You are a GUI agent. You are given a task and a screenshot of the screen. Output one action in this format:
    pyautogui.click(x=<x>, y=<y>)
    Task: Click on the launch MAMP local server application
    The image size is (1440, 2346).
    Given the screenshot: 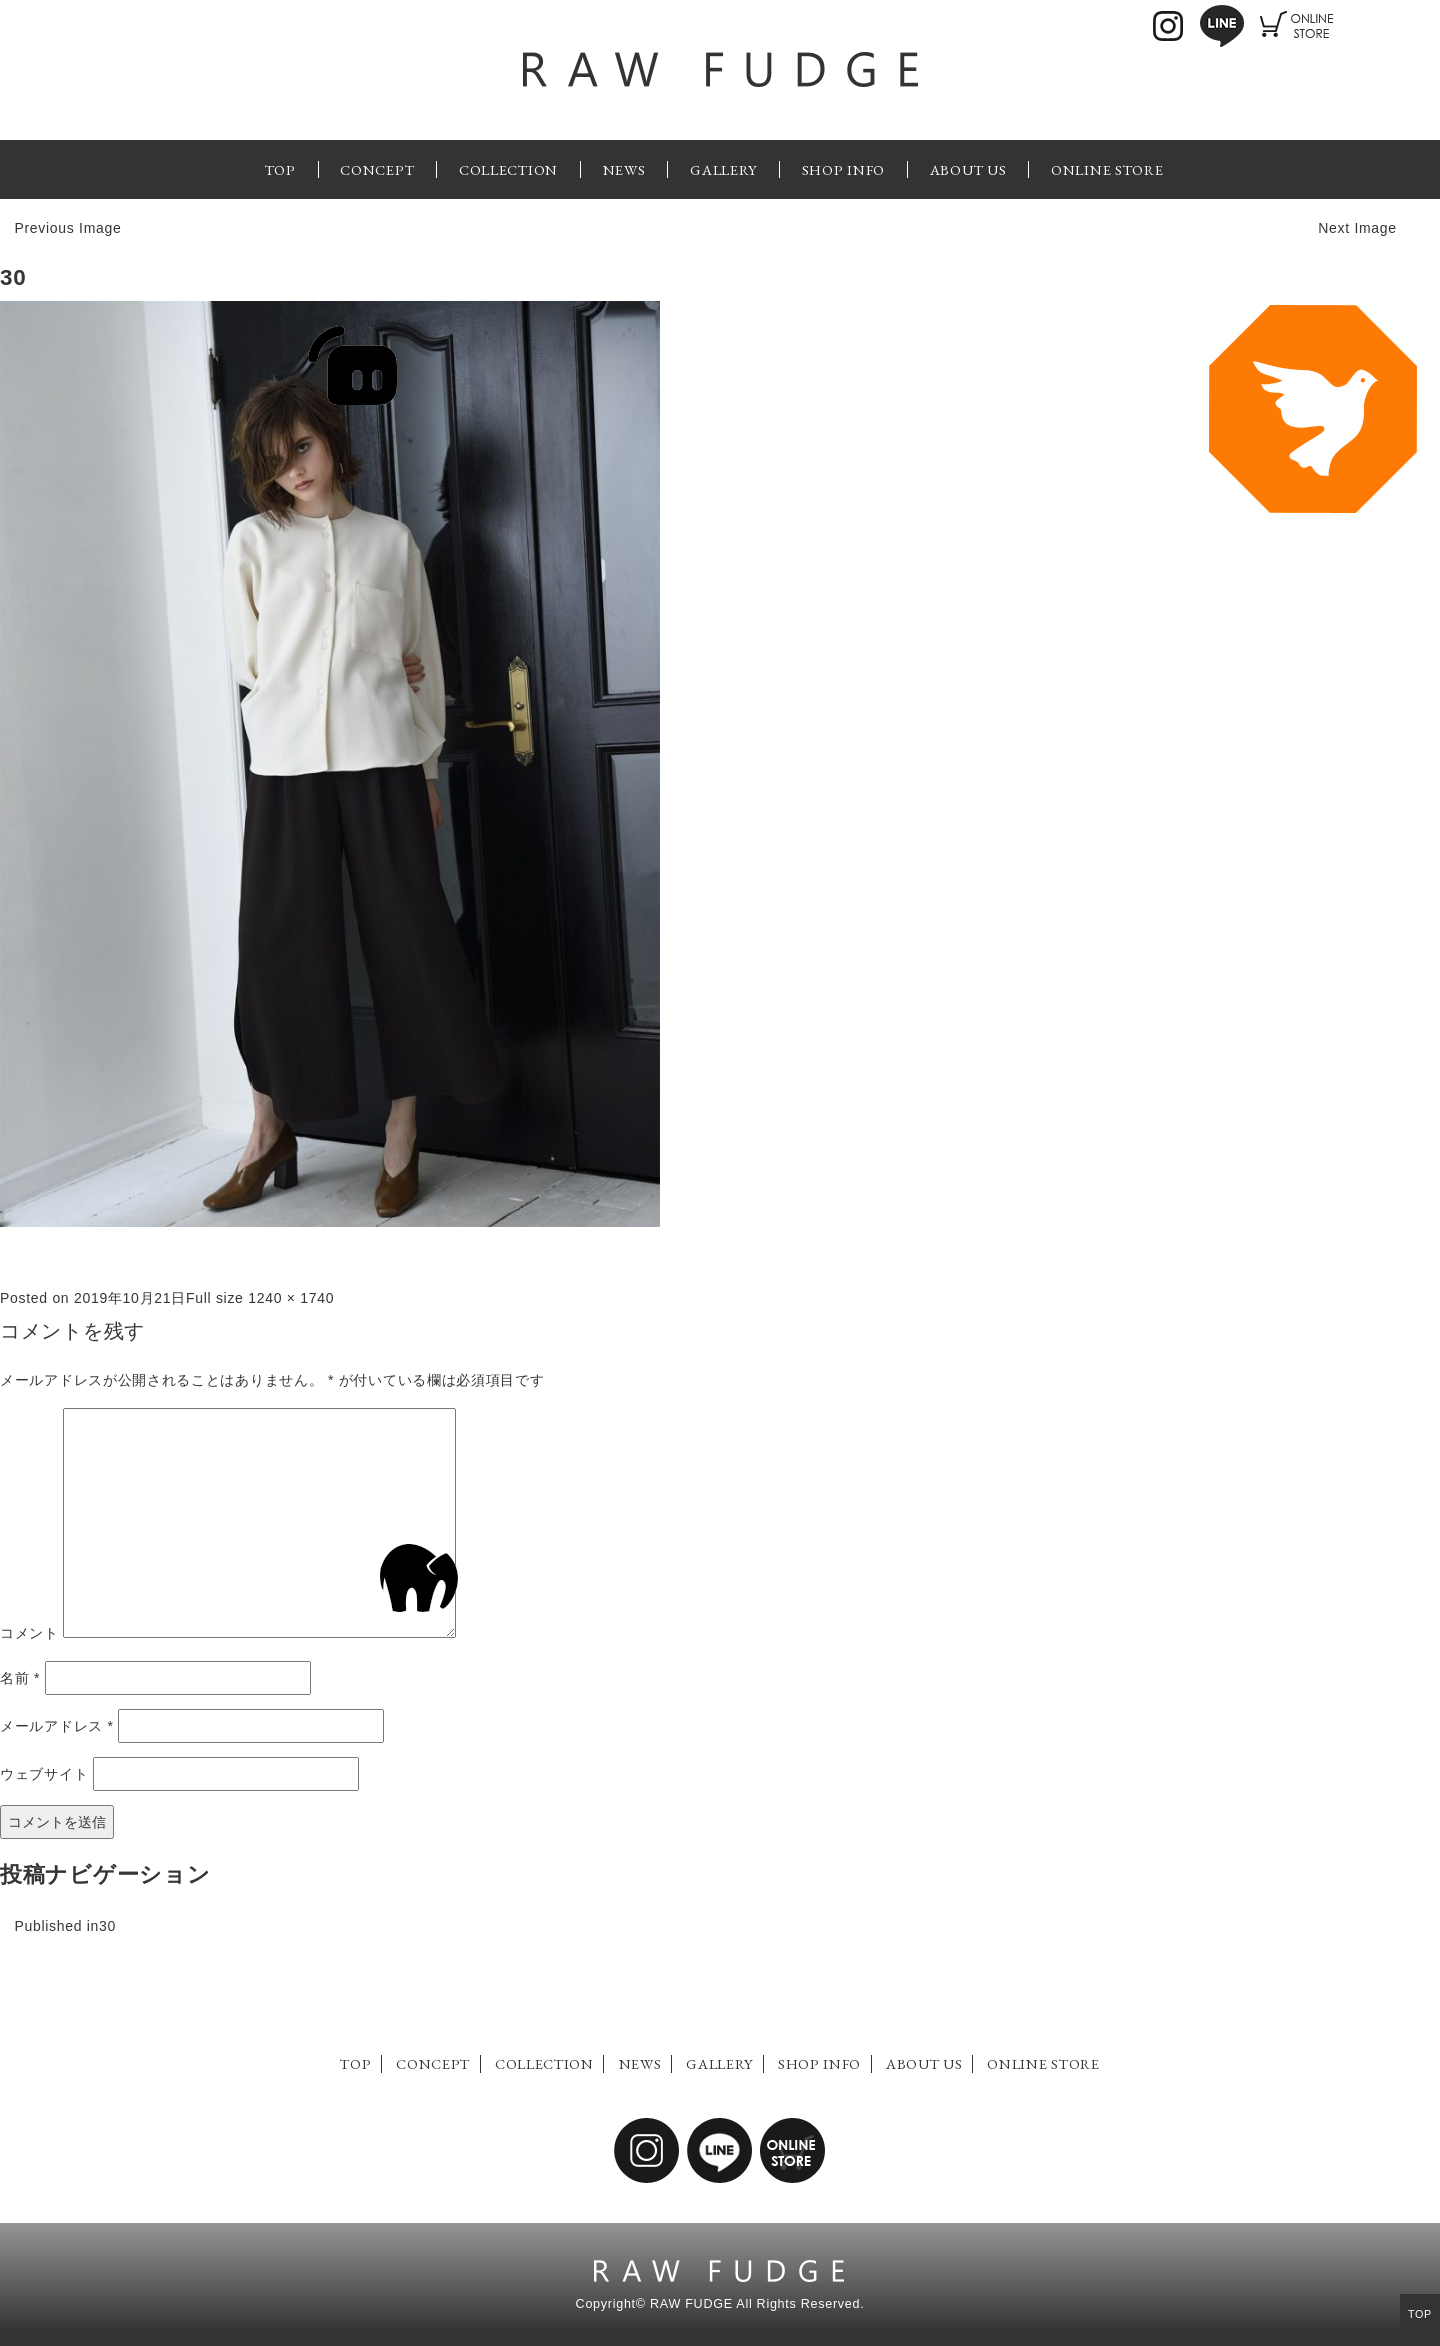 What is the action you would take?
    pyautogui.click(x=419, y=1578)
    